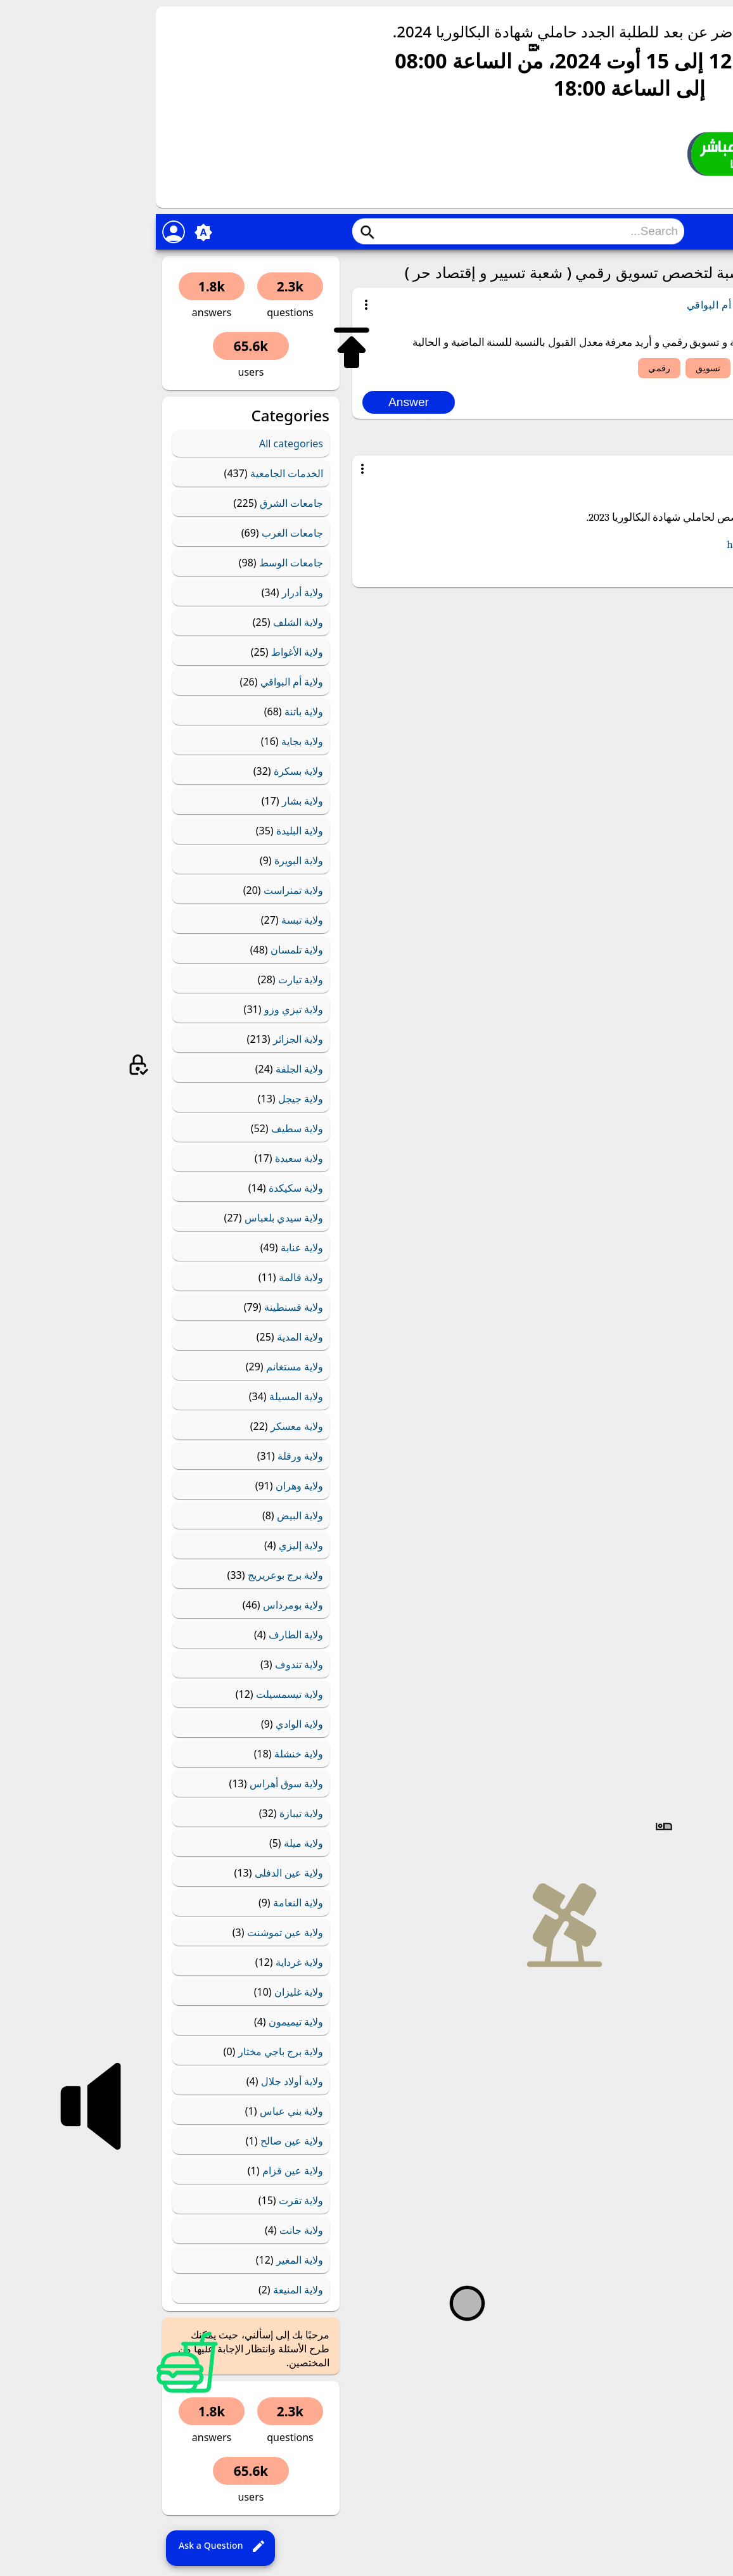  I want to click on publish or upload content, so click(352, 348).